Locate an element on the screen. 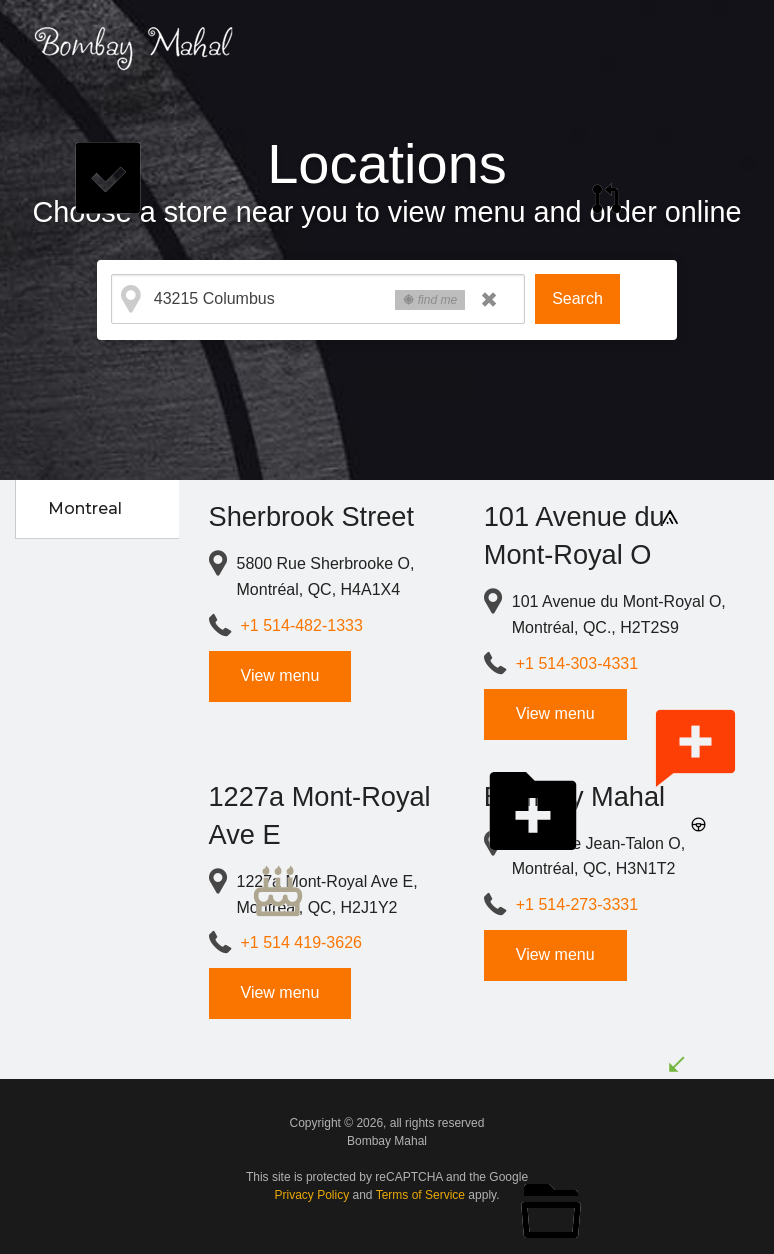 This screenshot has width=774, height=1254. view or manage git pull requests is located at coordinates (607, 199).